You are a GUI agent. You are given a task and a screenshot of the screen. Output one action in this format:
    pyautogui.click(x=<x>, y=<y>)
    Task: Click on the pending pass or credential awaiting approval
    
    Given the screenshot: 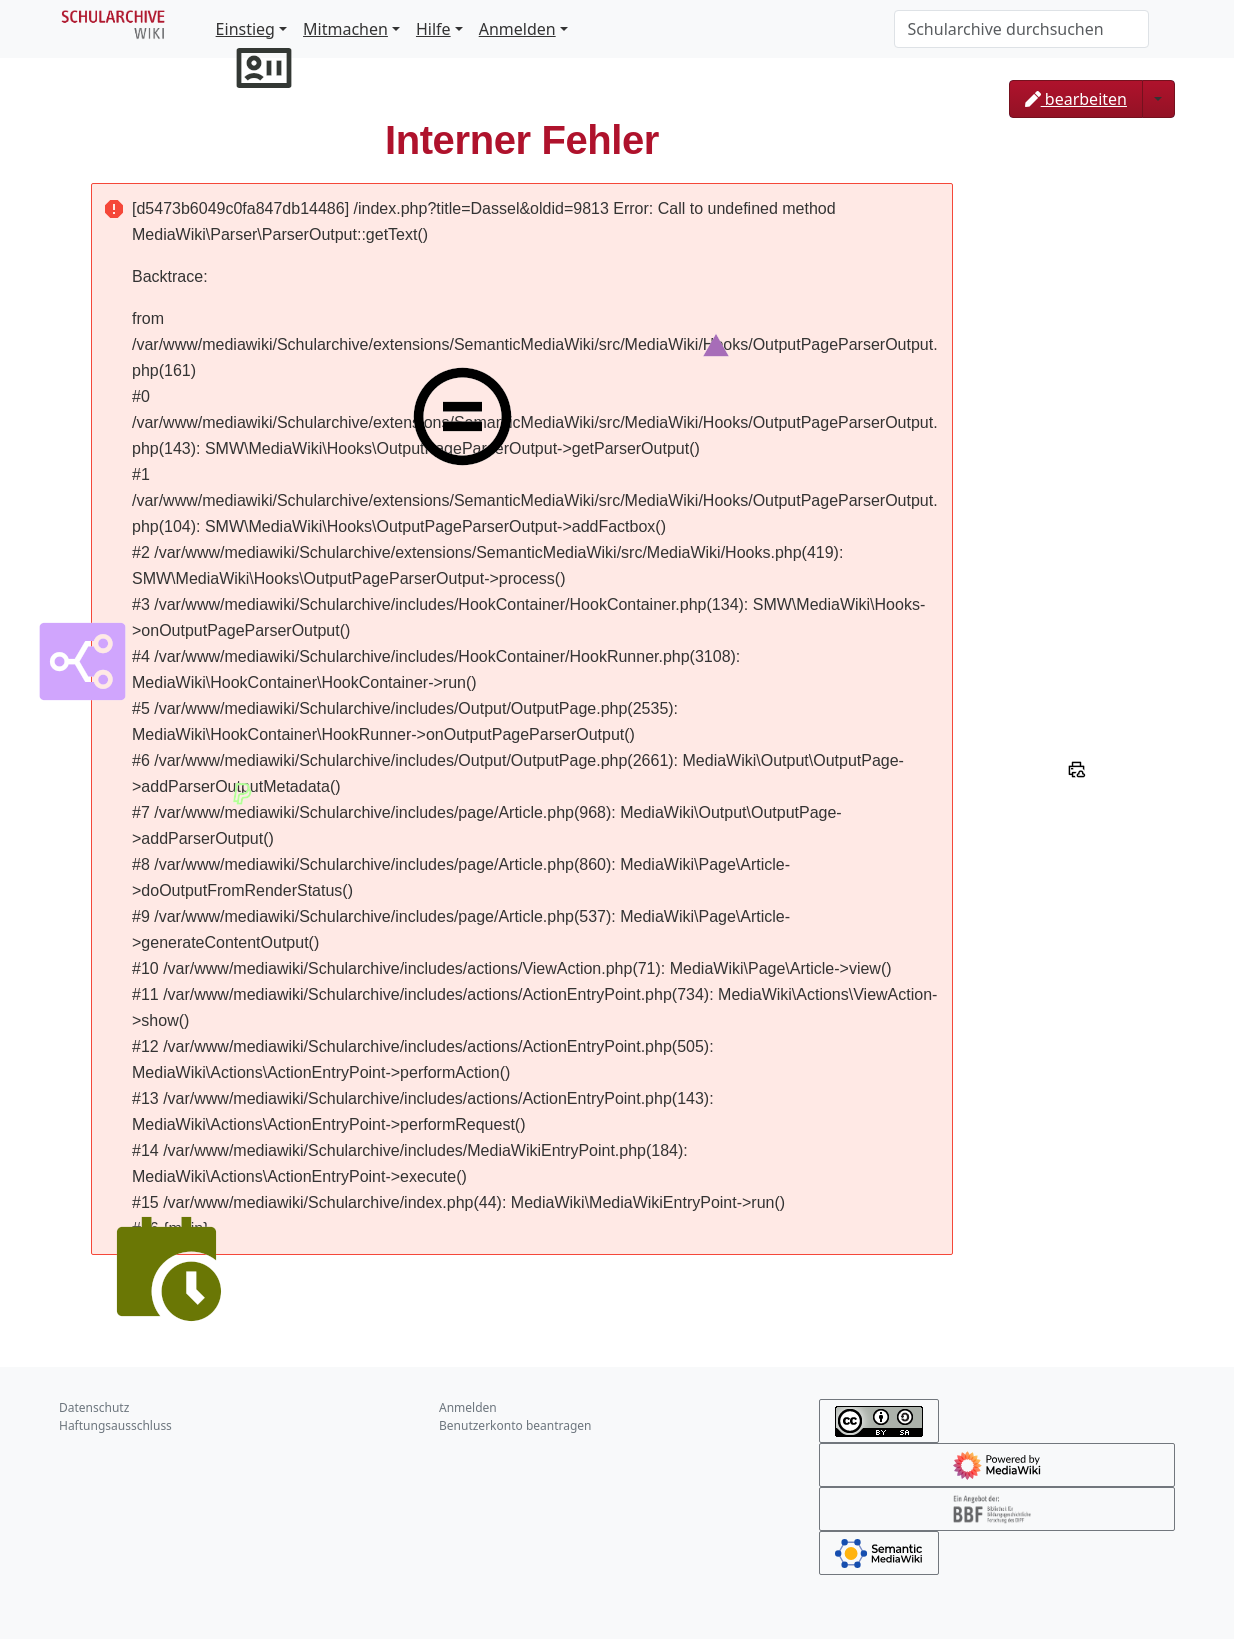 What is the action you would take?
    pyautogui.click(x=264, y=68)
    